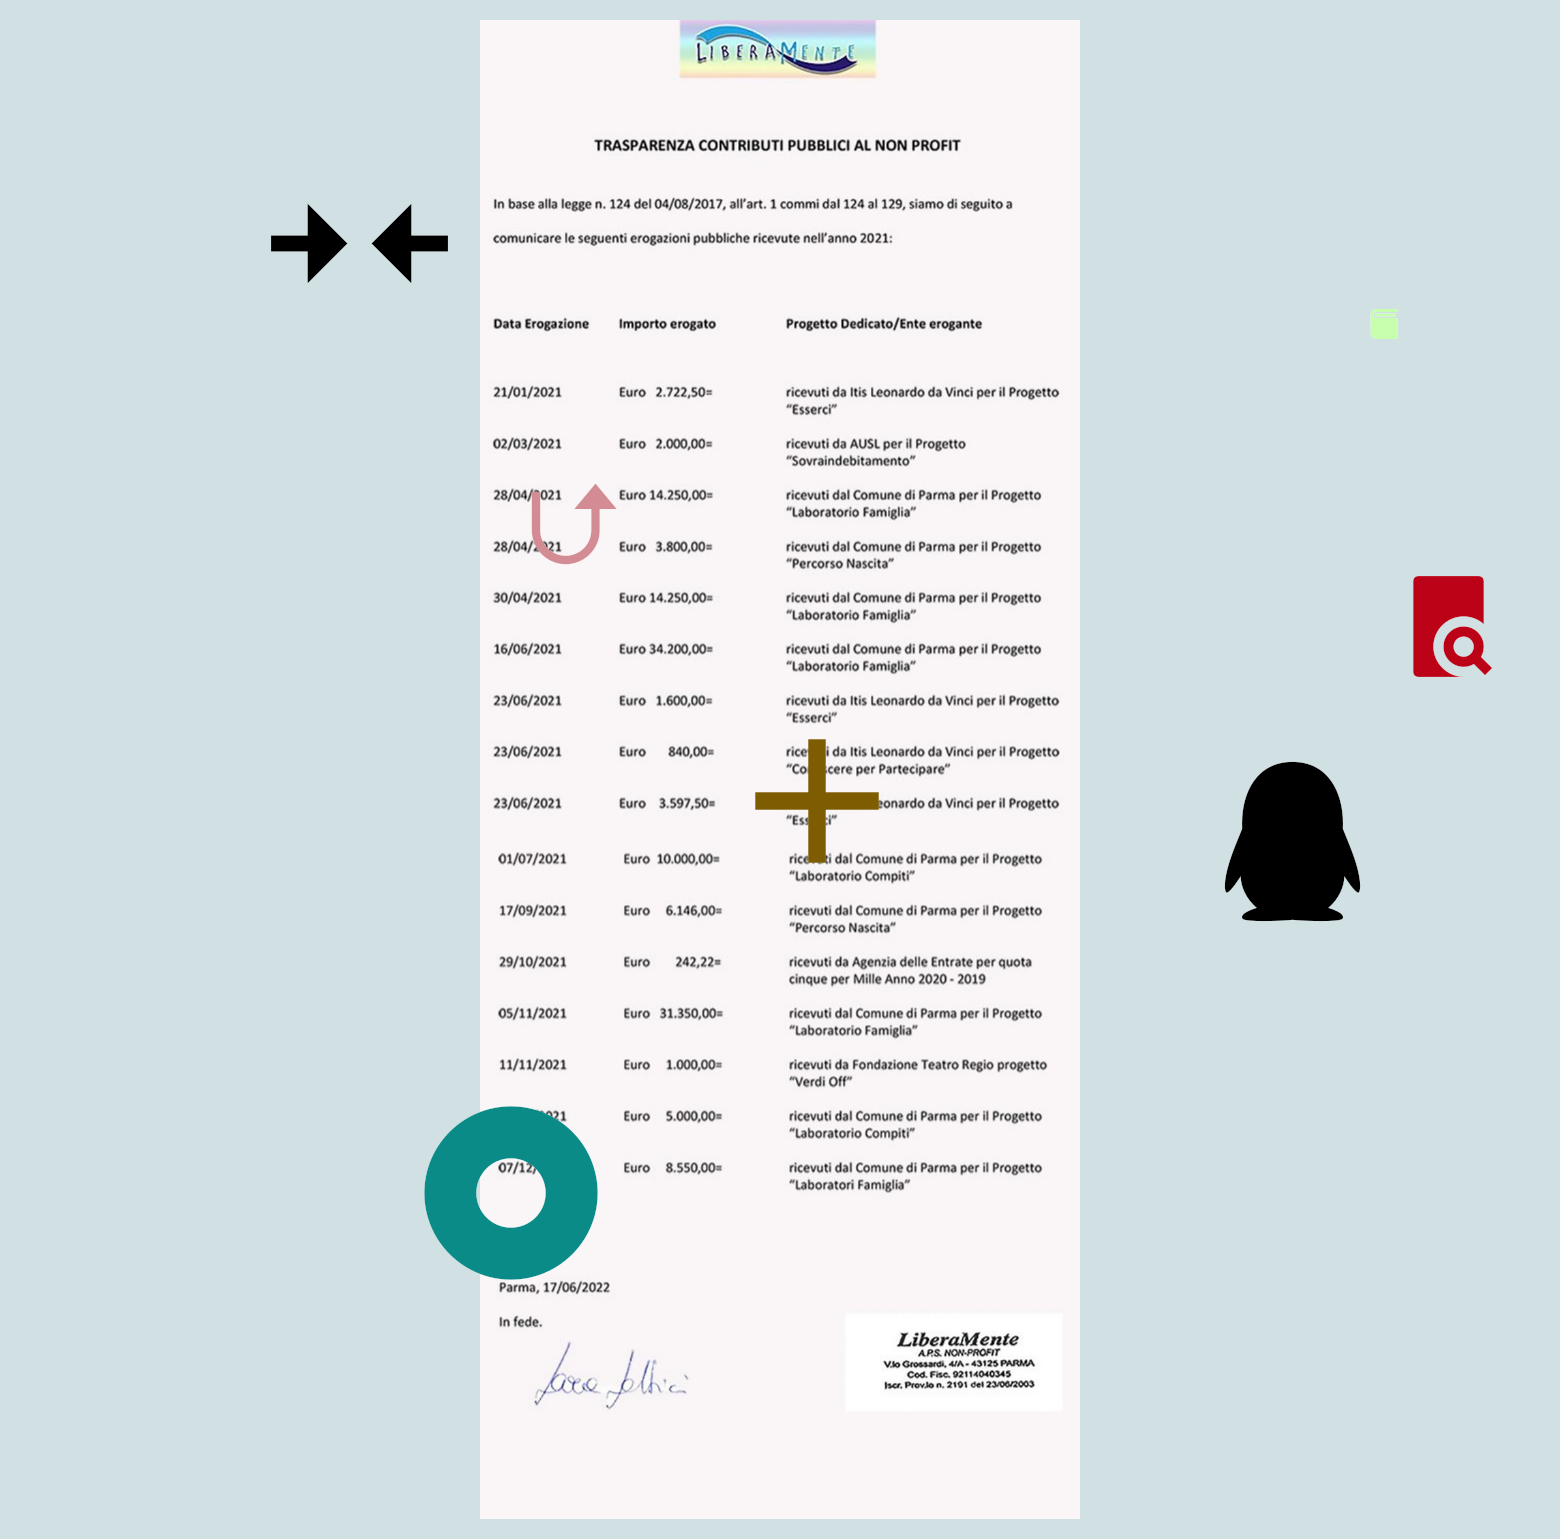 This screenshot has width=1560, height=1539. Describe the element at coordinates (1292, 841) in the screenshot. I see `open QQ messenger app` at that location.